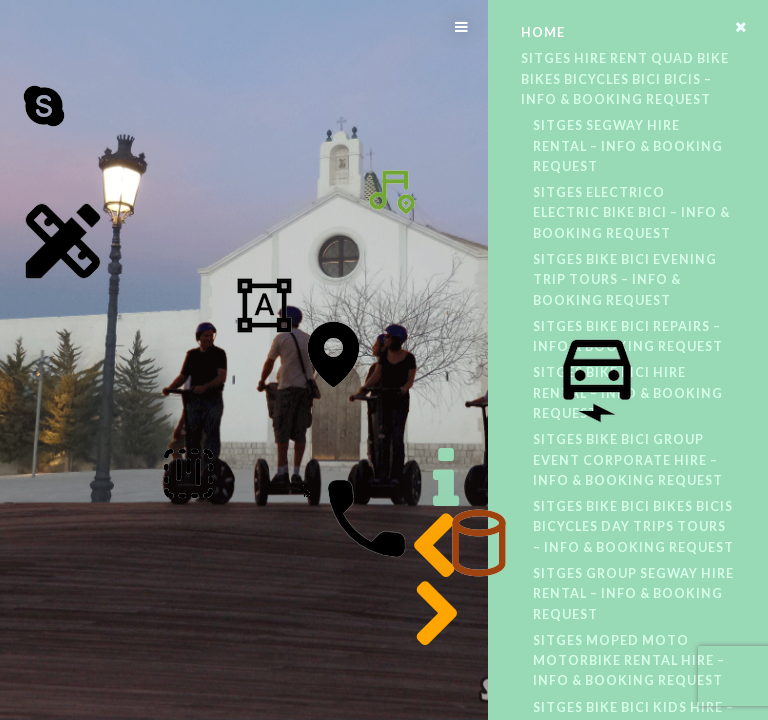 Image resolution: width=768 pixels, height=720 pixels. Describe the element at coordinates (63, 241) in the screenshot. I see `access design tools and services` at that location.